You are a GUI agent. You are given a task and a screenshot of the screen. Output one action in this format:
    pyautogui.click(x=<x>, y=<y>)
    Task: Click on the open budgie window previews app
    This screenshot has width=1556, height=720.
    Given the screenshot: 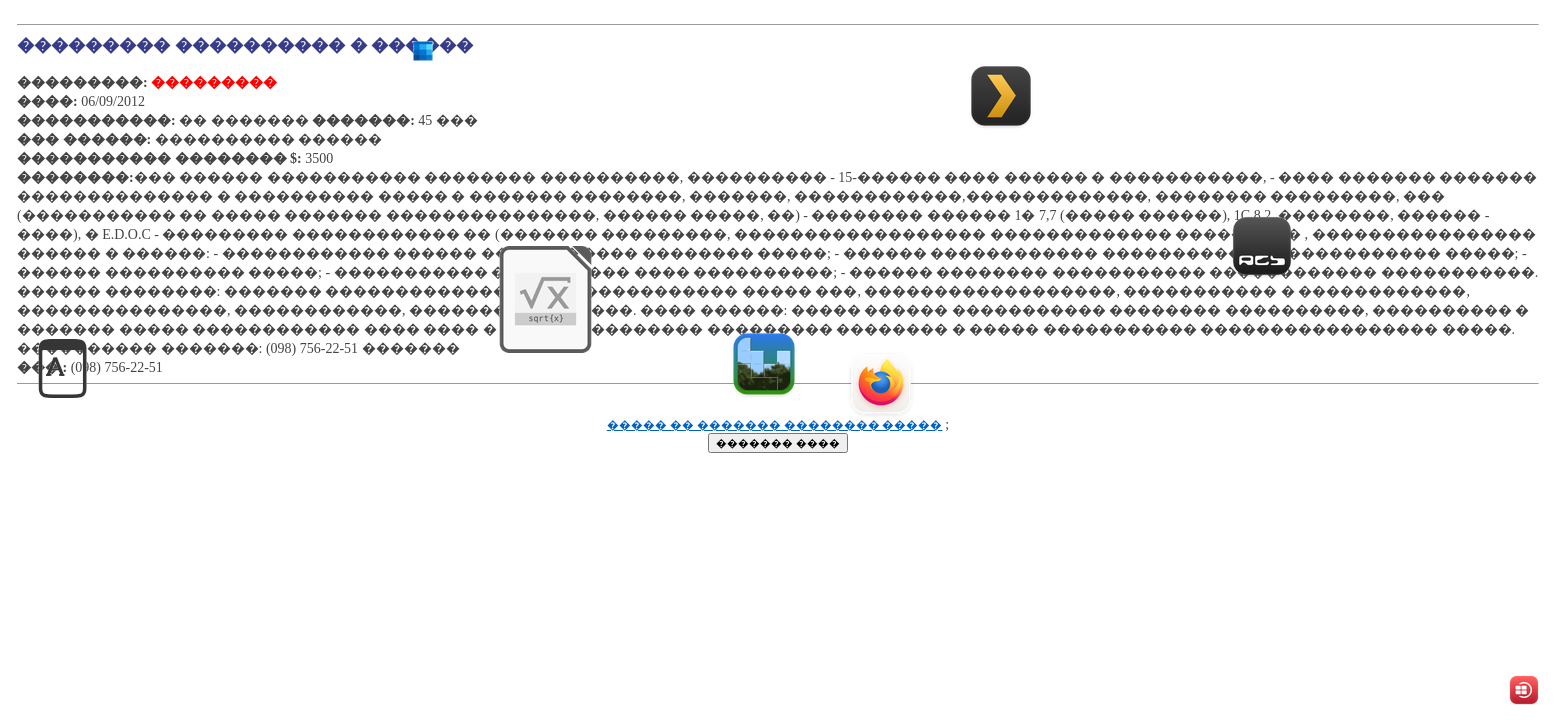 What is the action you would take?
    pyautogui.click(x=1524, y=690)
    